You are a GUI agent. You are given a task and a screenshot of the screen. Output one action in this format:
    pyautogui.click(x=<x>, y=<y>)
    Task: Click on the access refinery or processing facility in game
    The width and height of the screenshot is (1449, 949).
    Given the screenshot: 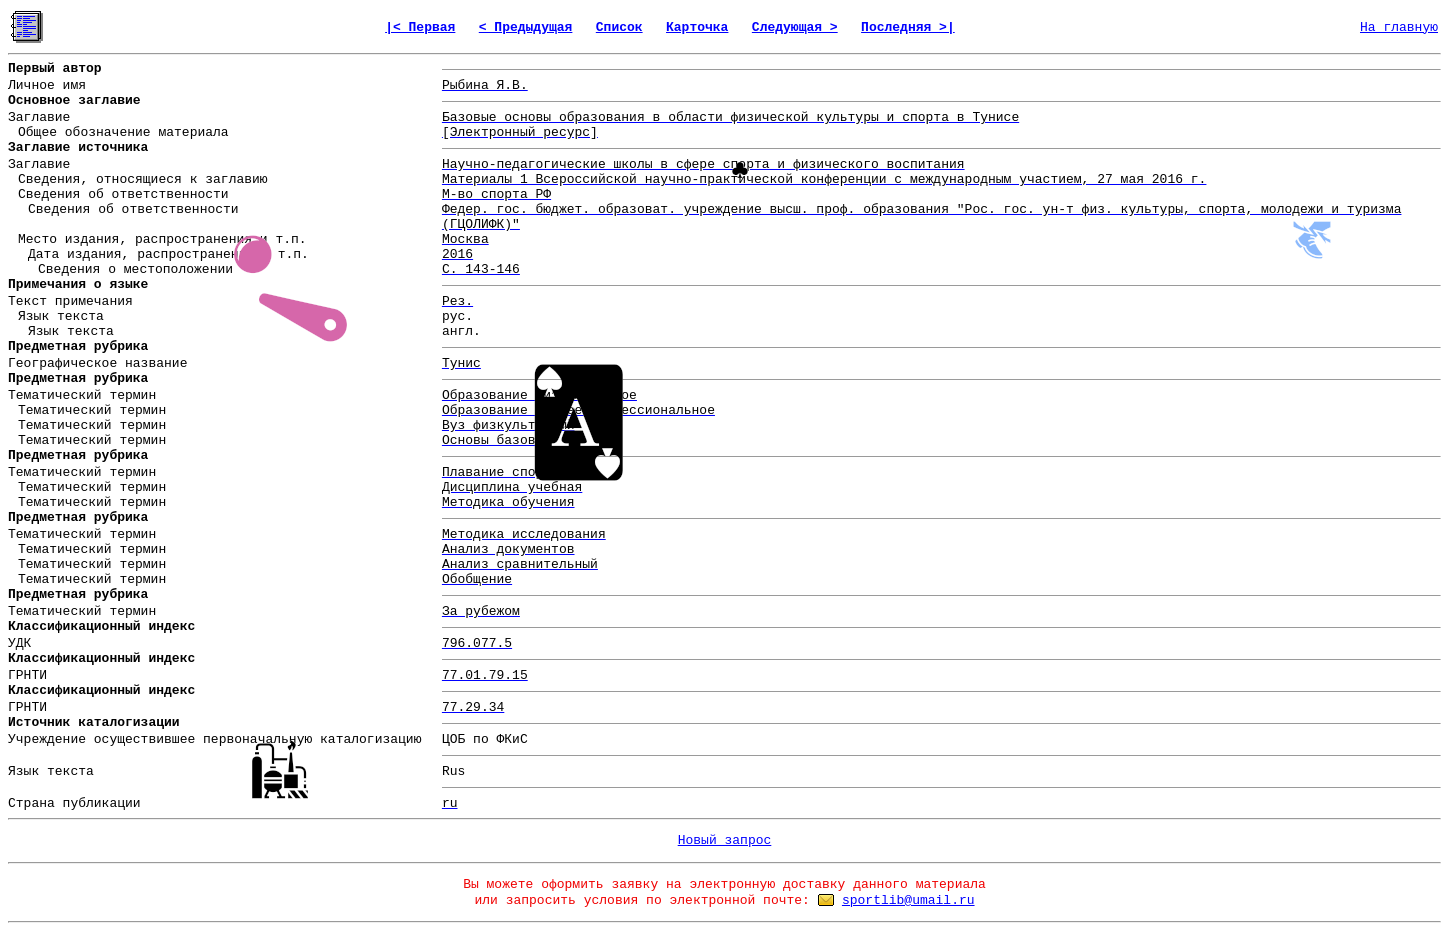 What is the action you would take?
    pyautogui.click(x=280, y=769)
    